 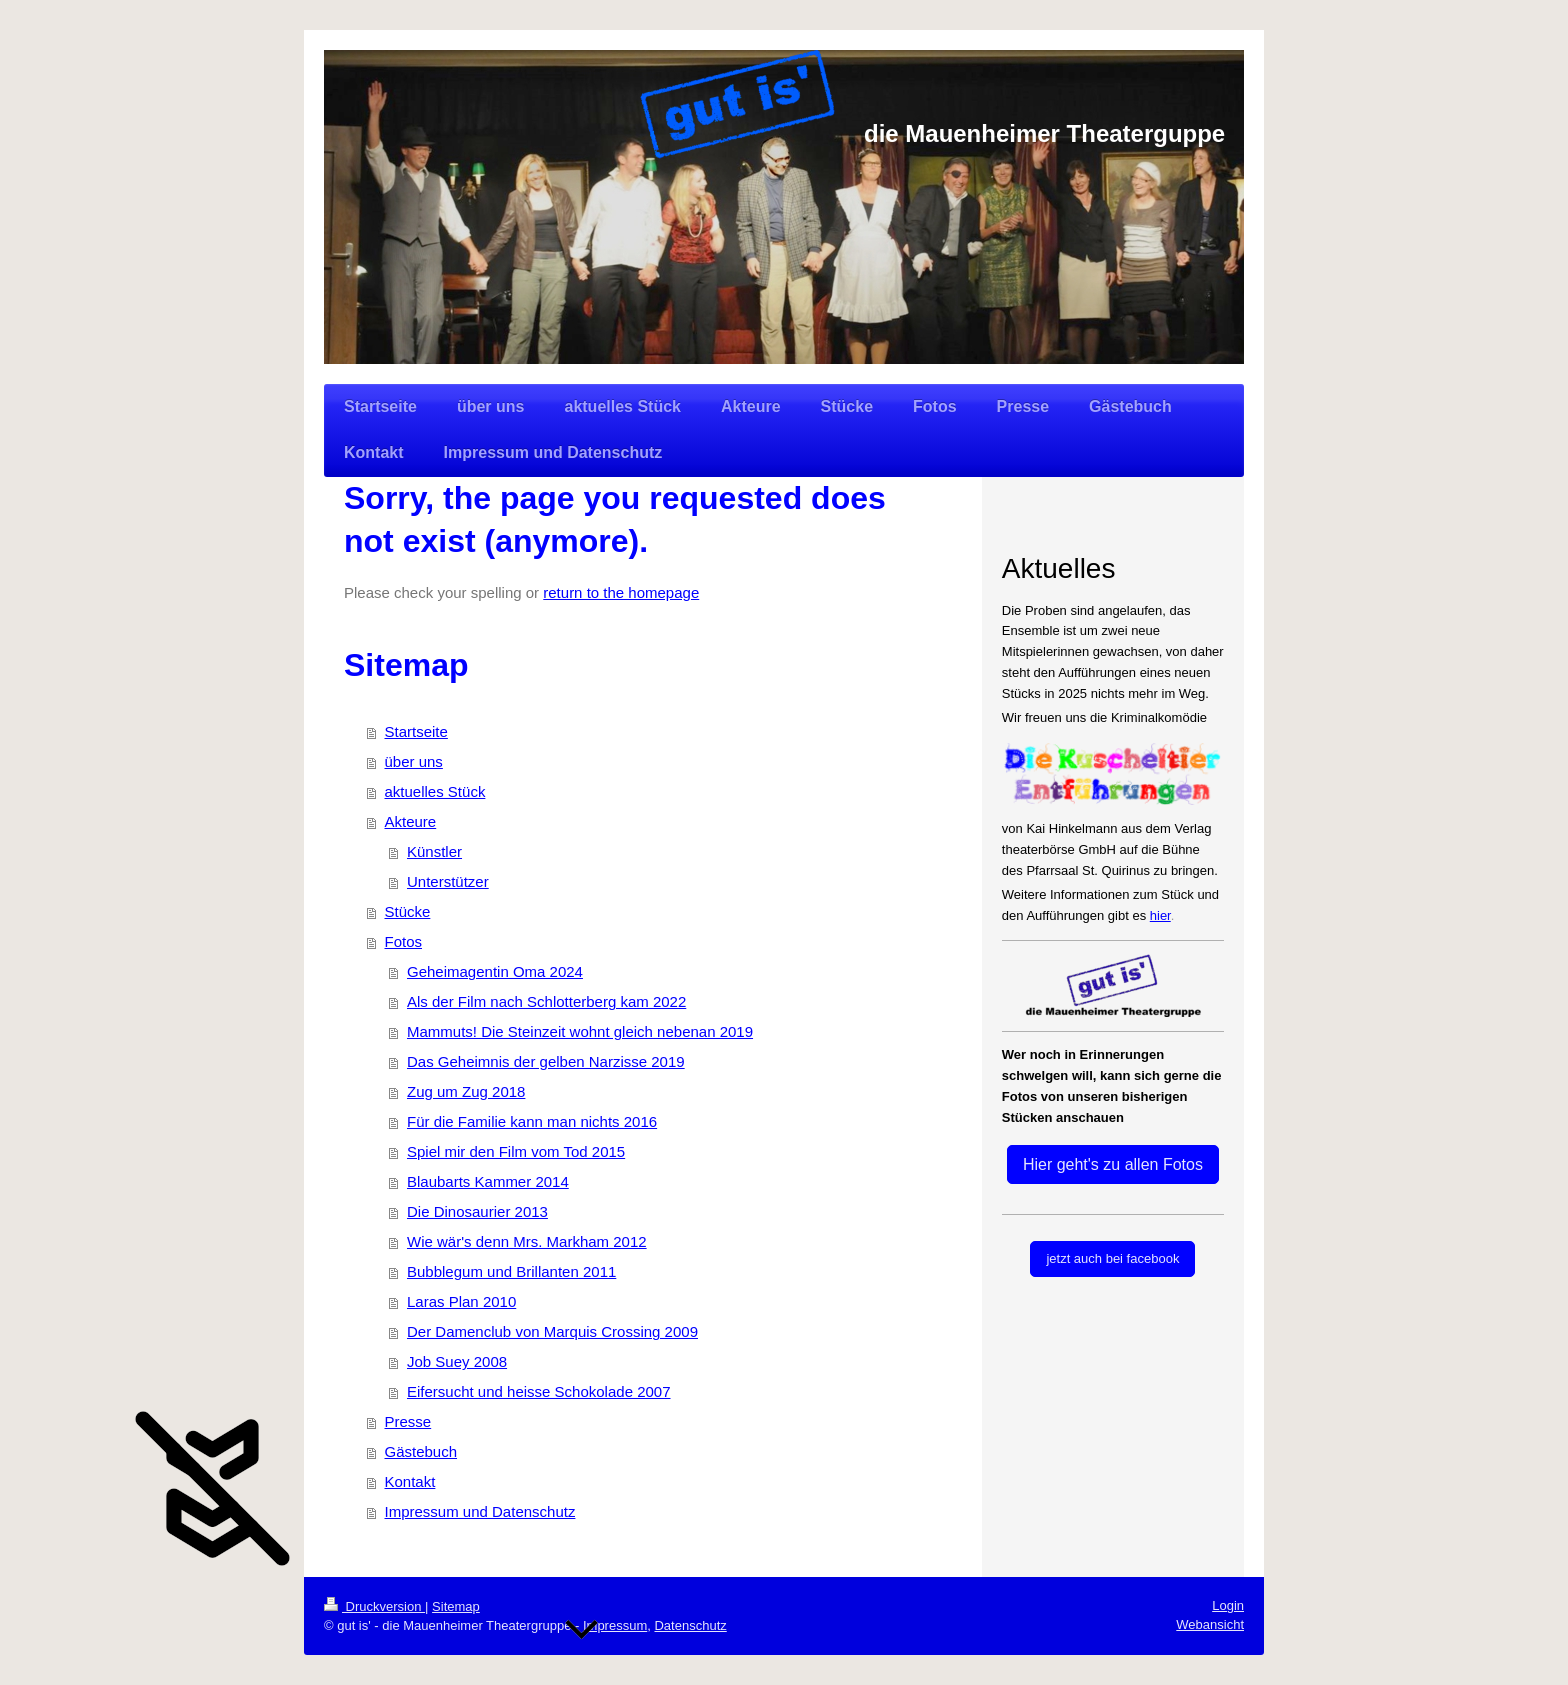 I want to click on disable badge notifications, so click(x=212, y=1488).